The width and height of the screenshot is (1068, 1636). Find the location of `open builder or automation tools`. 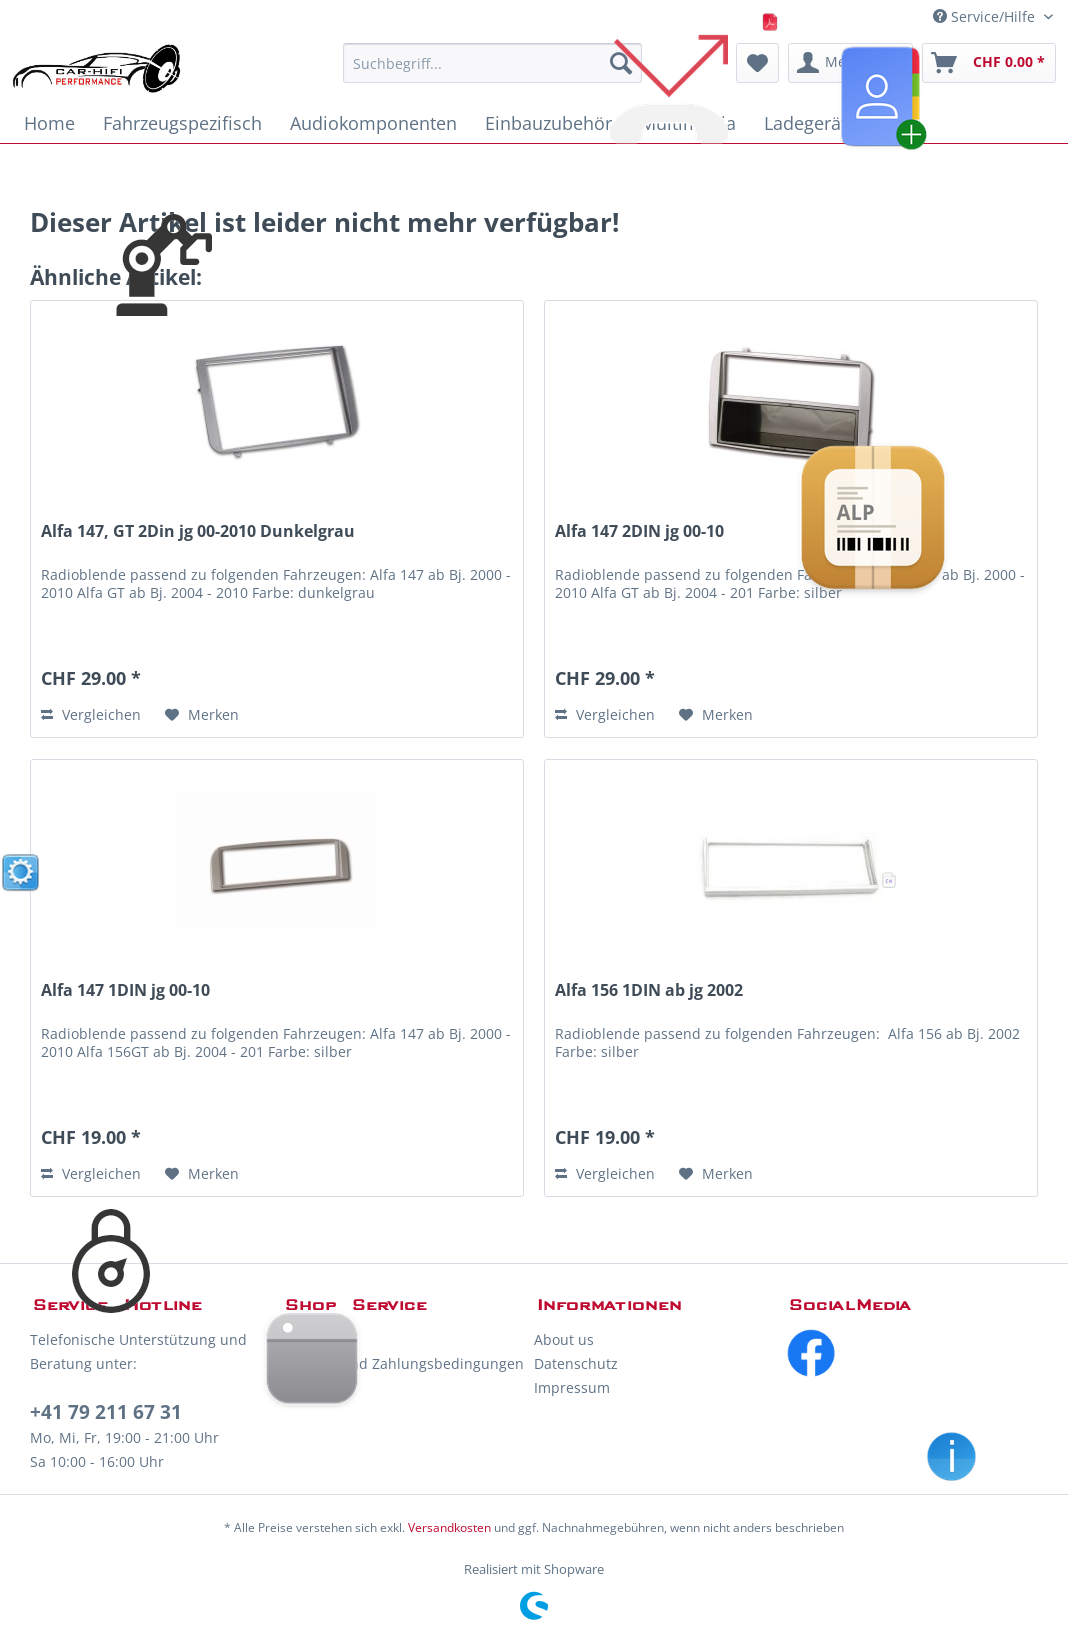

open builder or automation tools is located at coordinates (161, 265).